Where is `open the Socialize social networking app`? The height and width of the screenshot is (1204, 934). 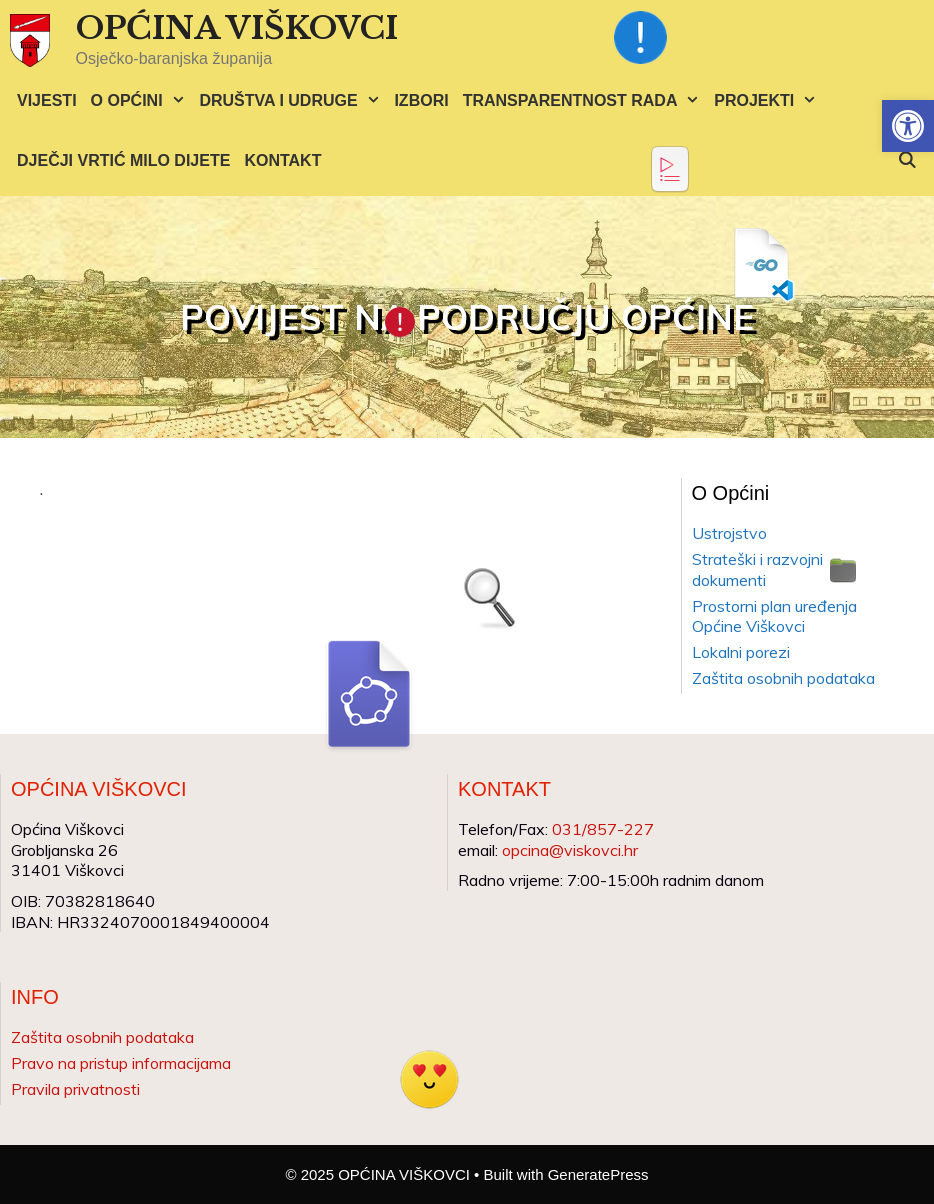
open the Socialize social networking app is located at coordinates (429, 1079).